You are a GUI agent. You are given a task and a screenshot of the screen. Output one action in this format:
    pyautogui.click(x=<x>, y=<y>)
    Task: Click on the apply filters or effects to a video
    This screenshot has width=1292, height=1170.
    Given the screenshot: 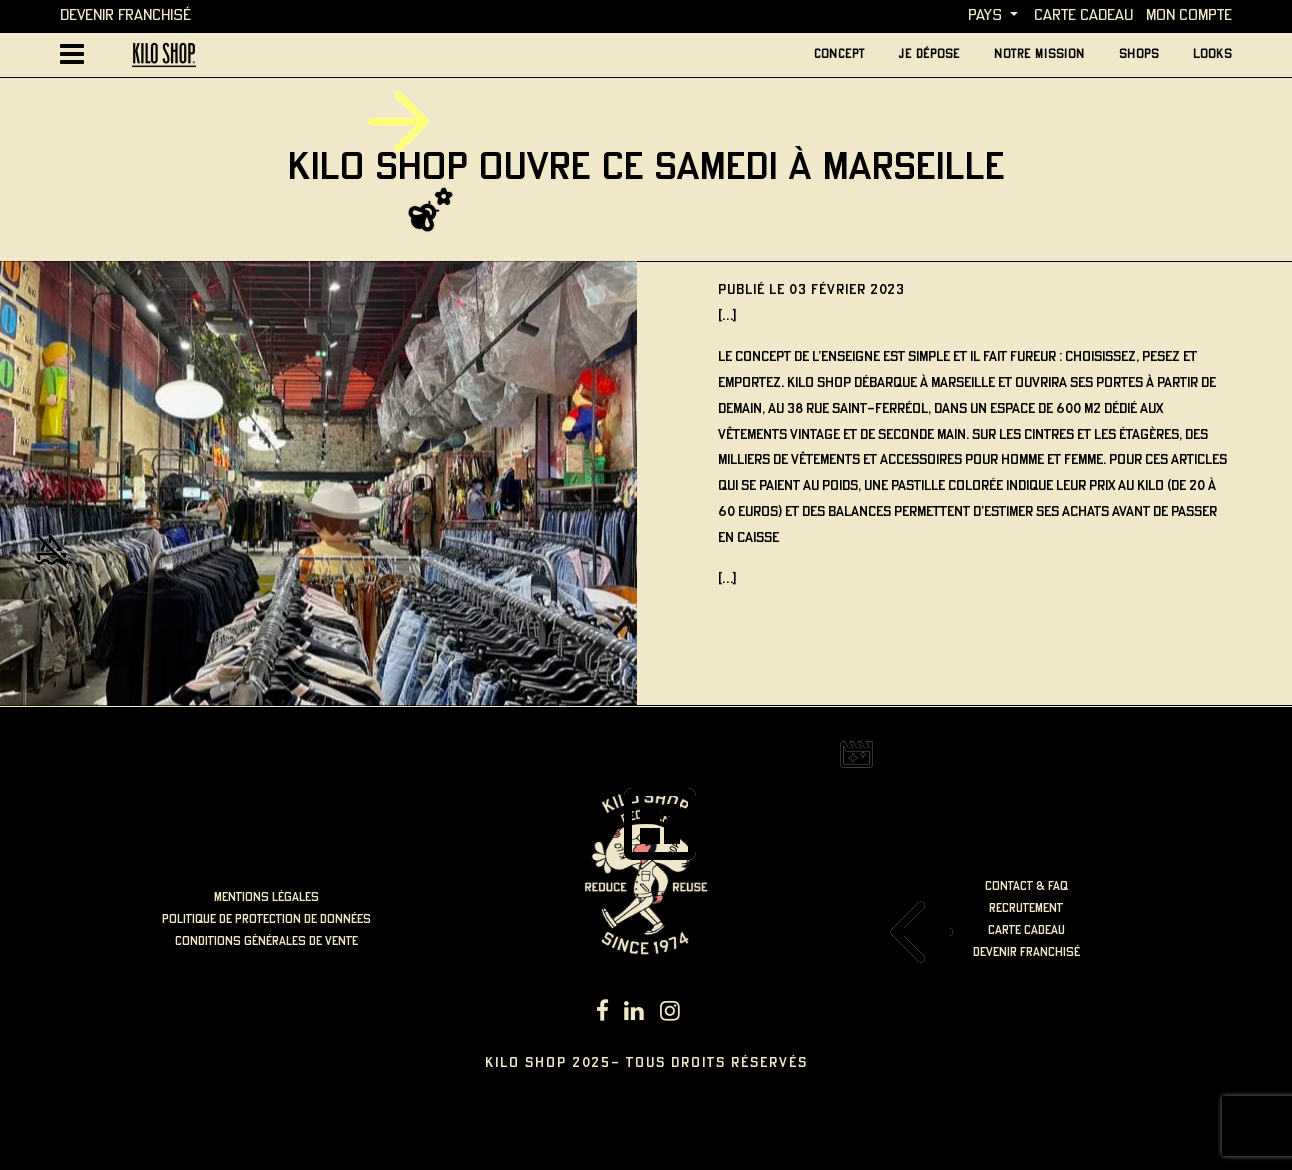 What is the action you would take?
    pyautogui.click(x=856, y=754)
    